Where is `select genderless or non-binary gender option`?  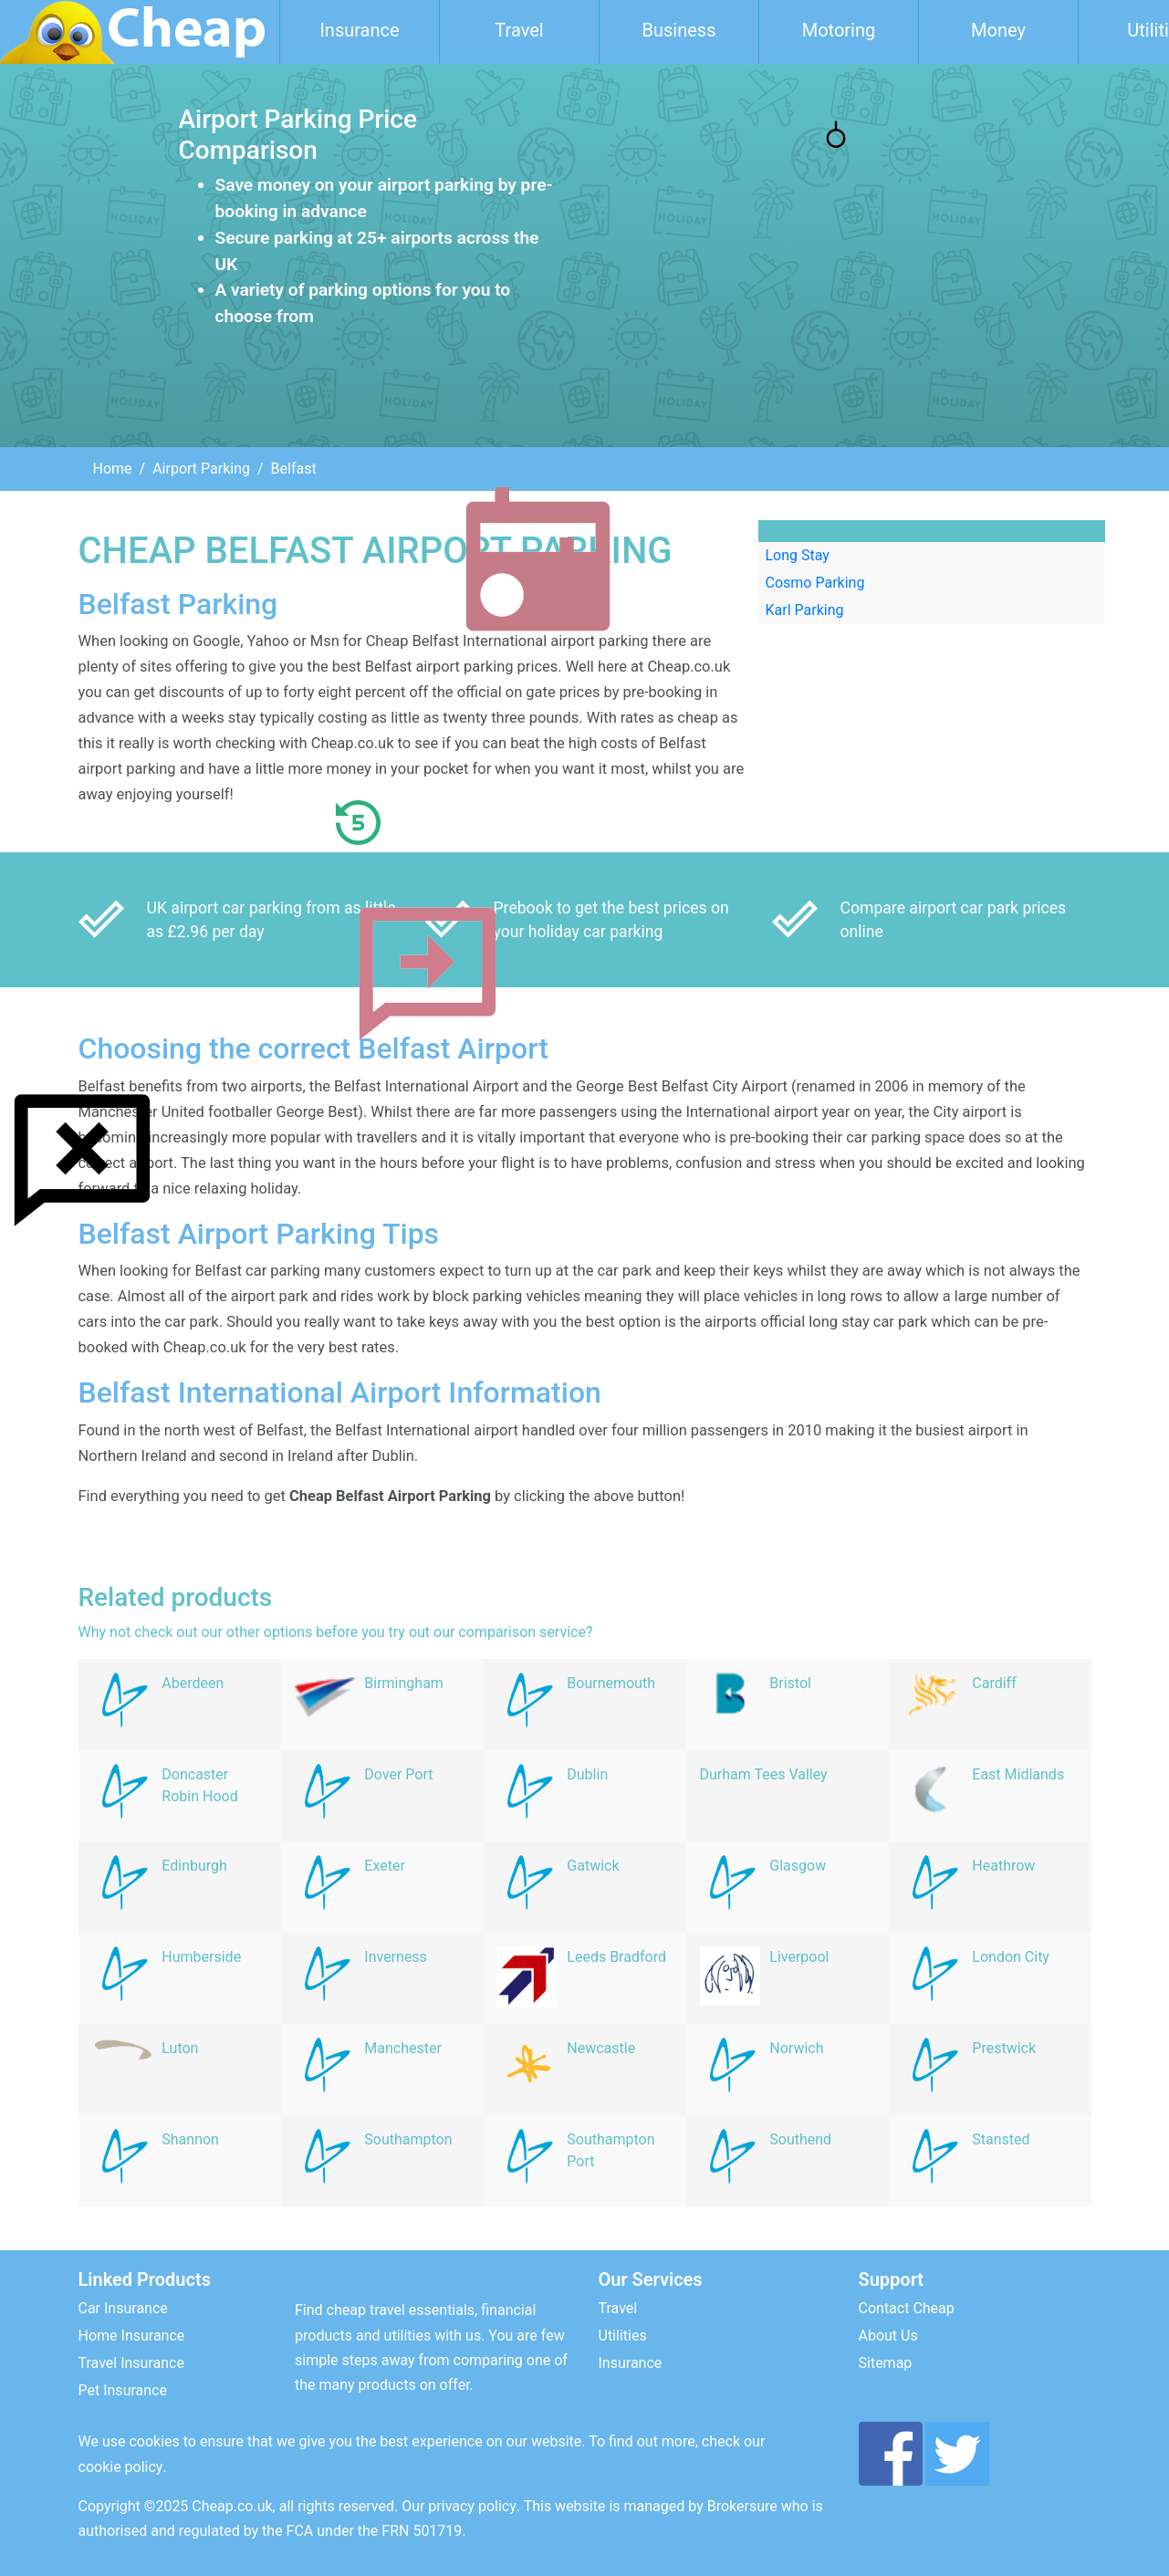 select genderless or non-binary gender option is located at coordinates (836, 135).